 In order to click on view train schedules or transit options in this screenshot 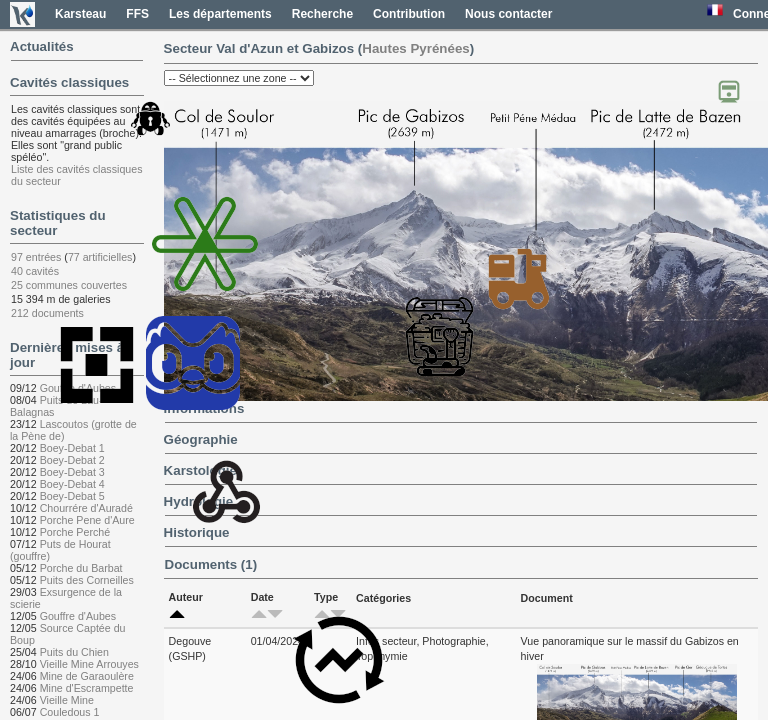, I will do `click(729, 91)`.